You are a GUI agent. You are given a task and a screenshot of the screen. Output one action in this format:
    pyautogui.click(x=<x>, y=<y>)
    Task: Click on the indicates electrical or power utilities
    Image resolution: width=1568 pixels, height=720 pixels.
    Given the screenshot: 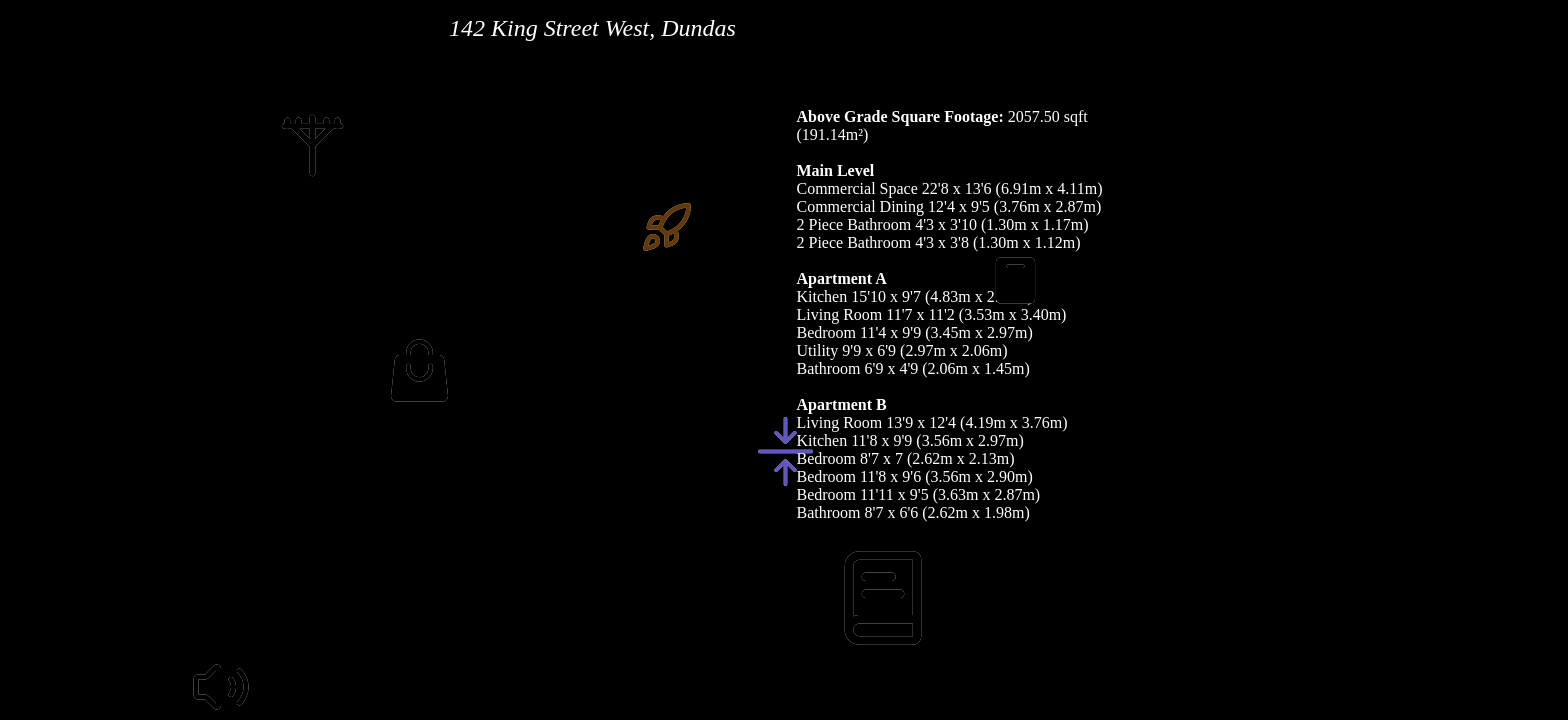 What is the action you would take?
    pyautogui.click(x=312, y=145)
    